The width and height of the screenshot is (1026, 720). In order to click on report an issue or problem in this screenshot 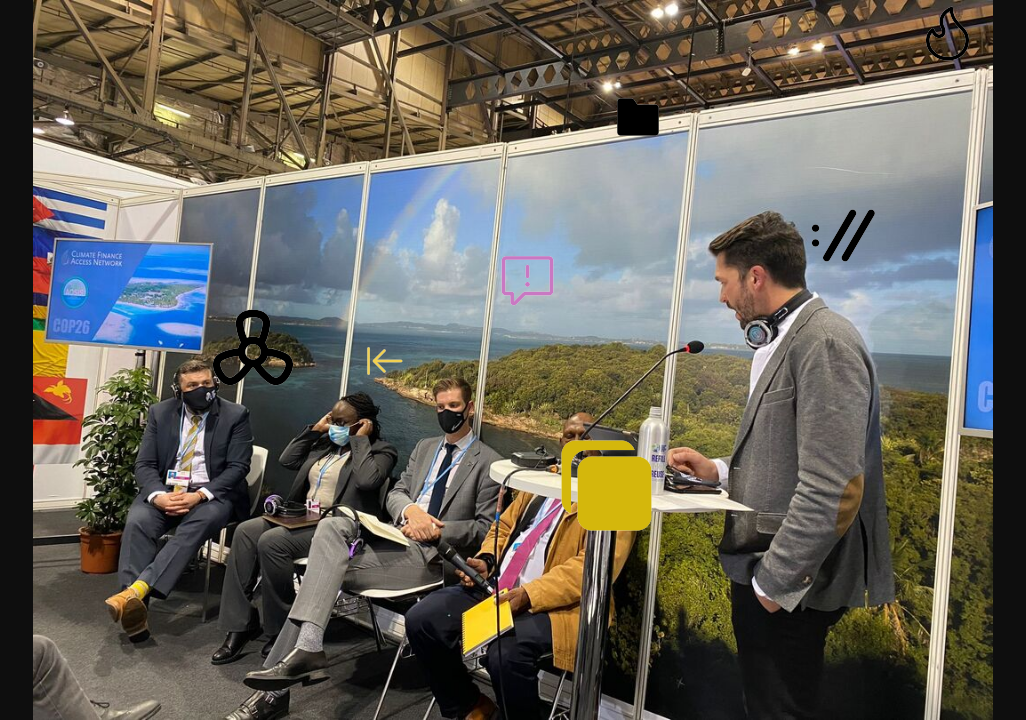, I will do `click(527, 279)`.